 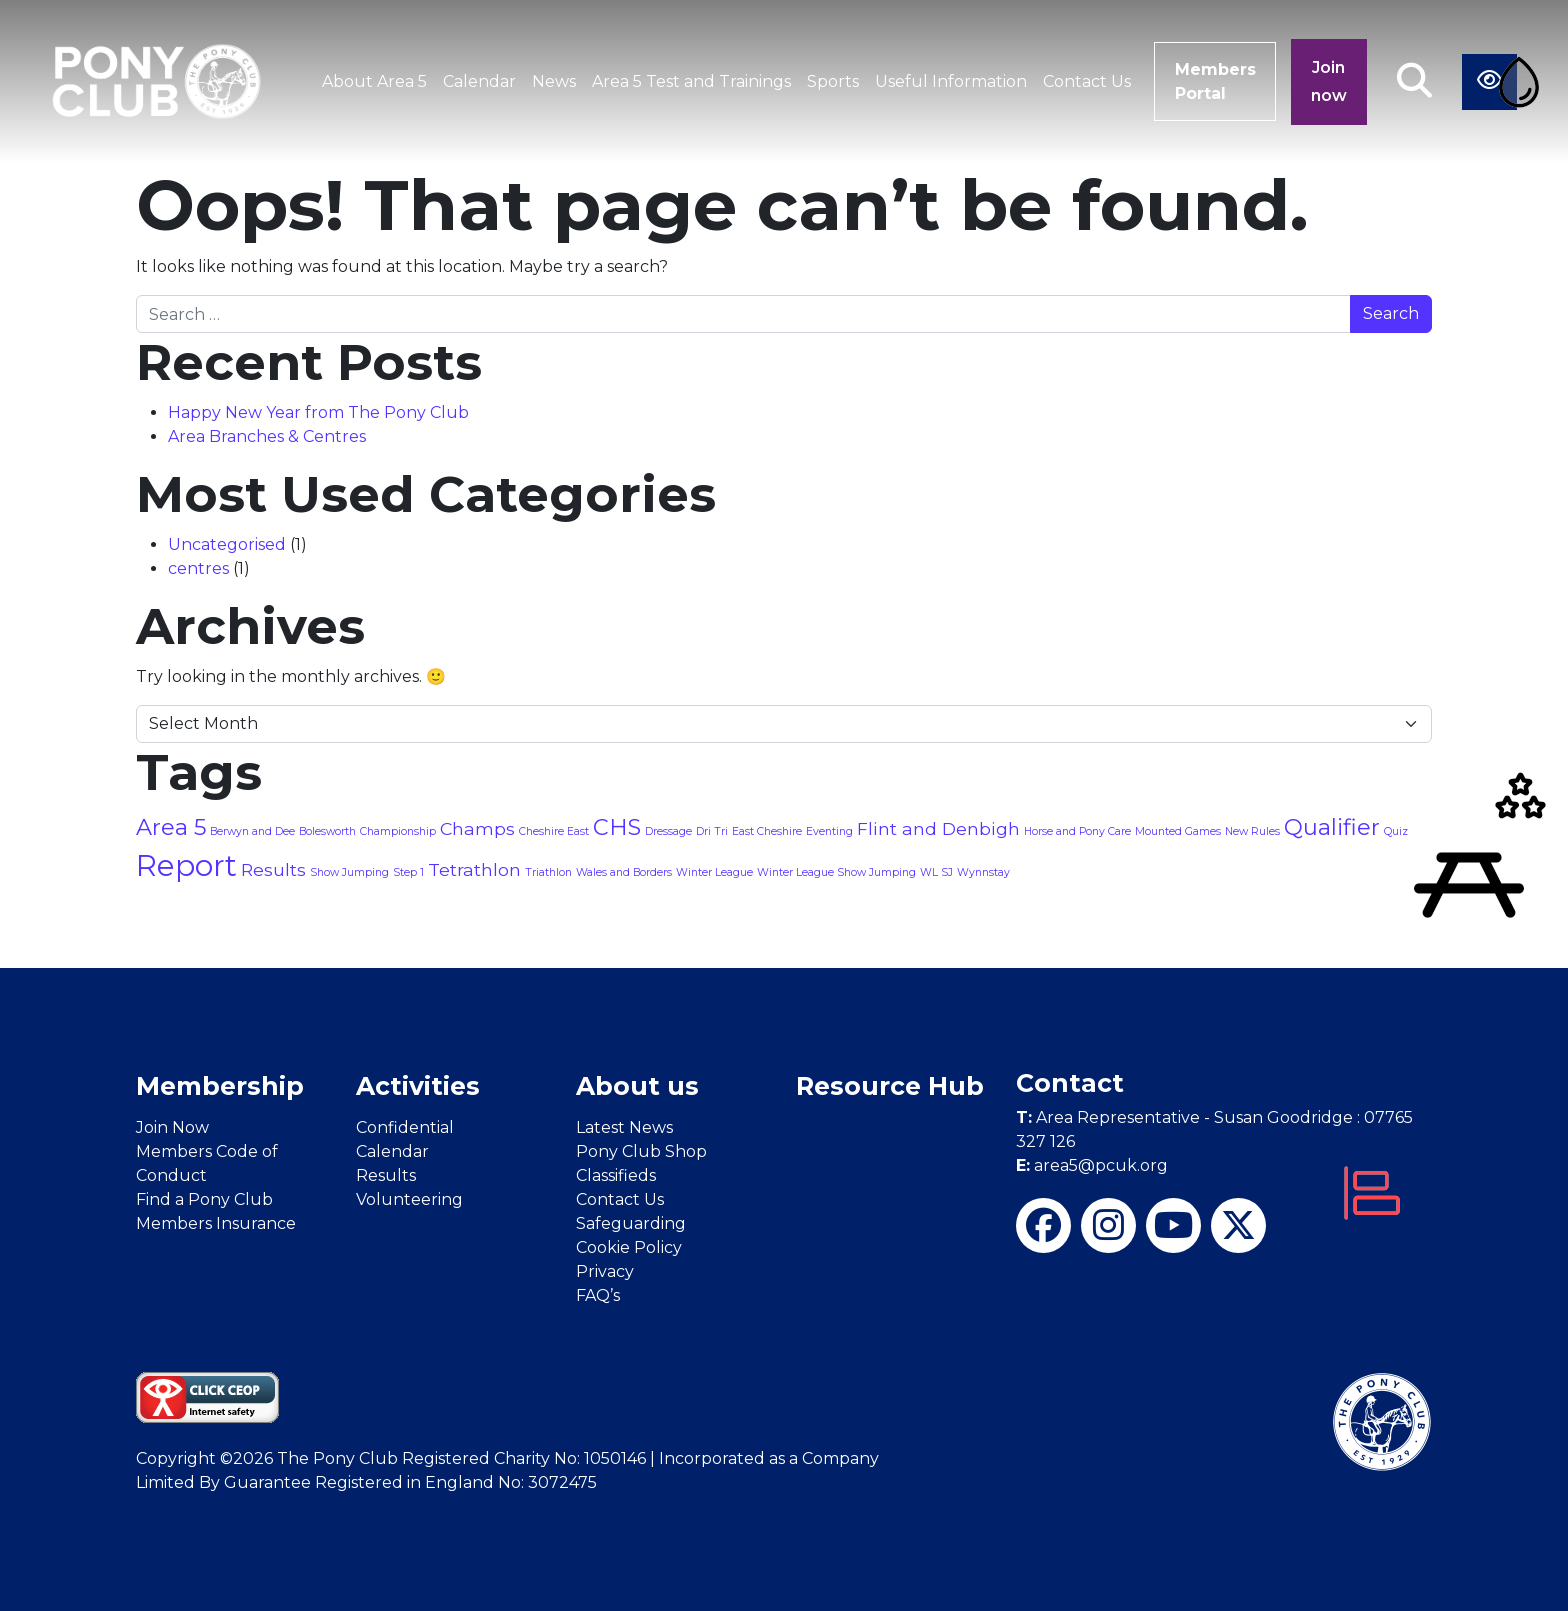 What do you see at coordinates (1519, 84) in the screenshot?
I see `adjust humidity or water settings` at bounding box center [1519, 84].